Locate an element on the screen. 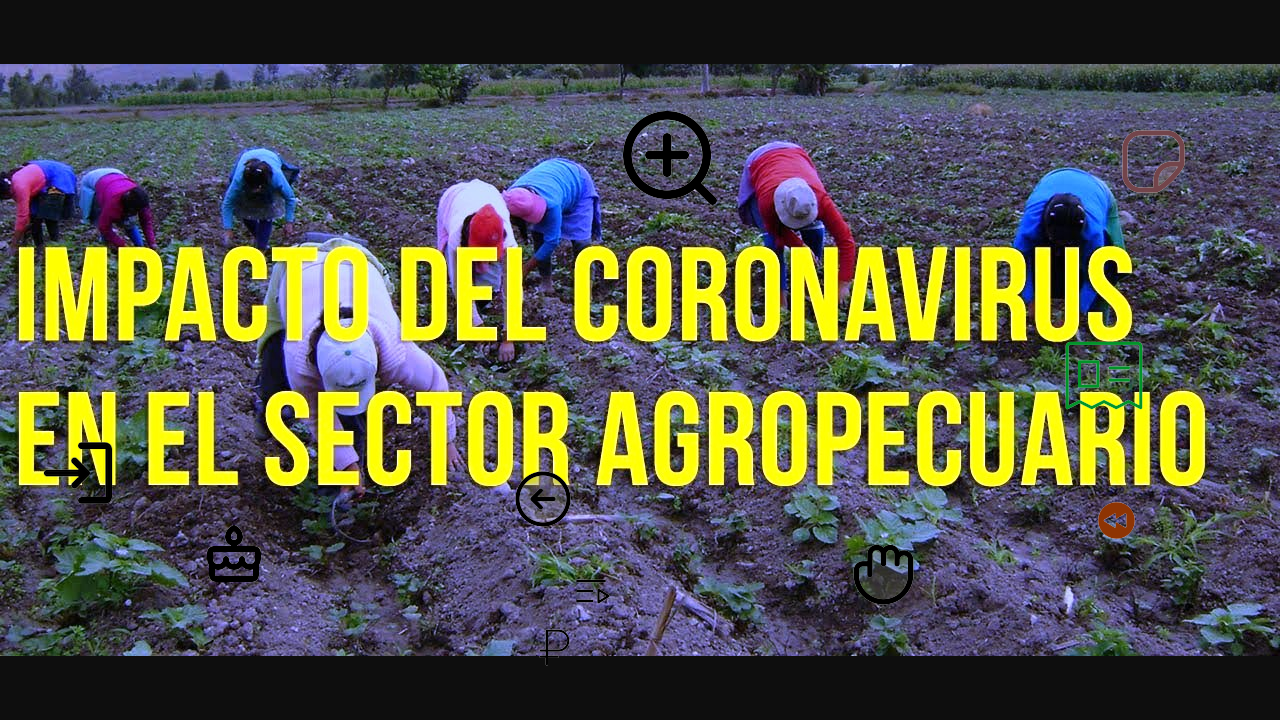 The width and height of the screenshot is (1280, 720). add a sticker to your message is located at coordinates (1153, 161).